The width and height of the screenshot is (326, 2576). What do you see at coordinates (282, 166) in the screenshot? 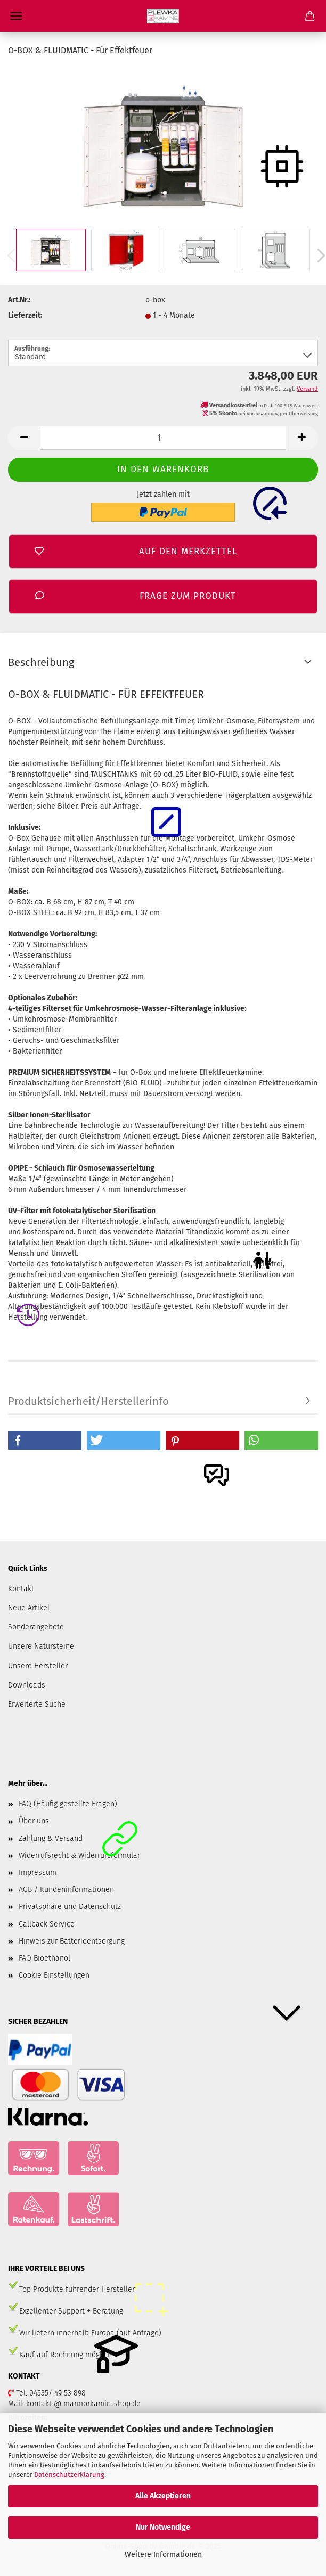
I see `view system processor information` at bounding box center [282, 166].